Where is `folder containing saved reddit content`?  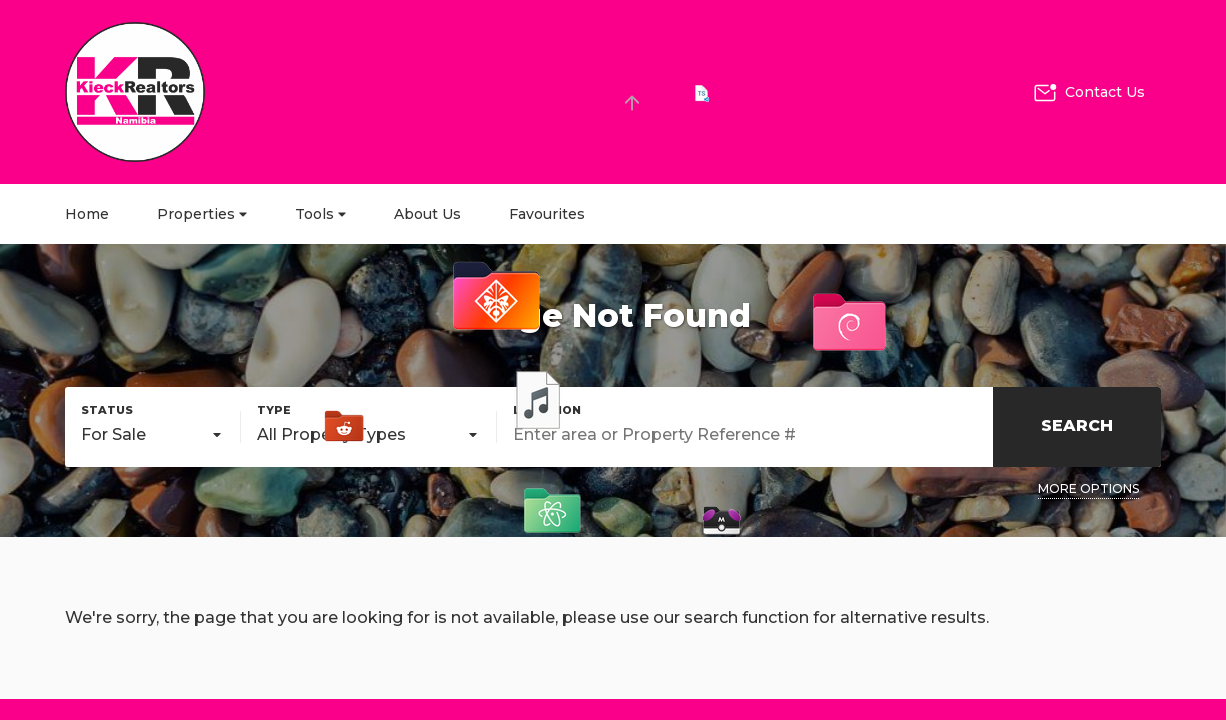 folder containing saved reddit content is located at coordinates (344, 427).